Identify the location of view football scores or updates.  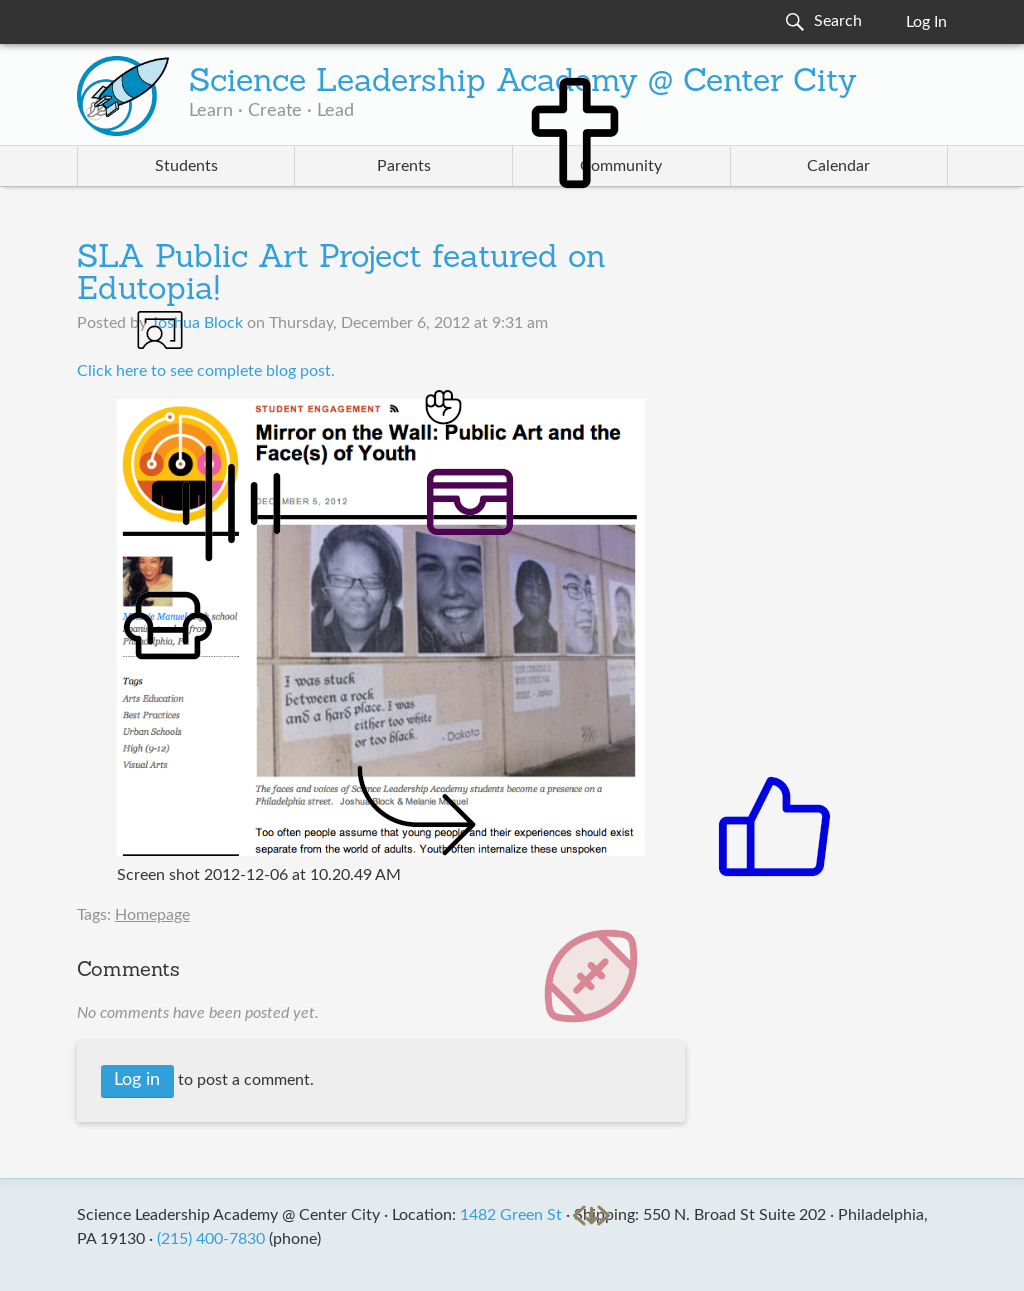
(591, 976).